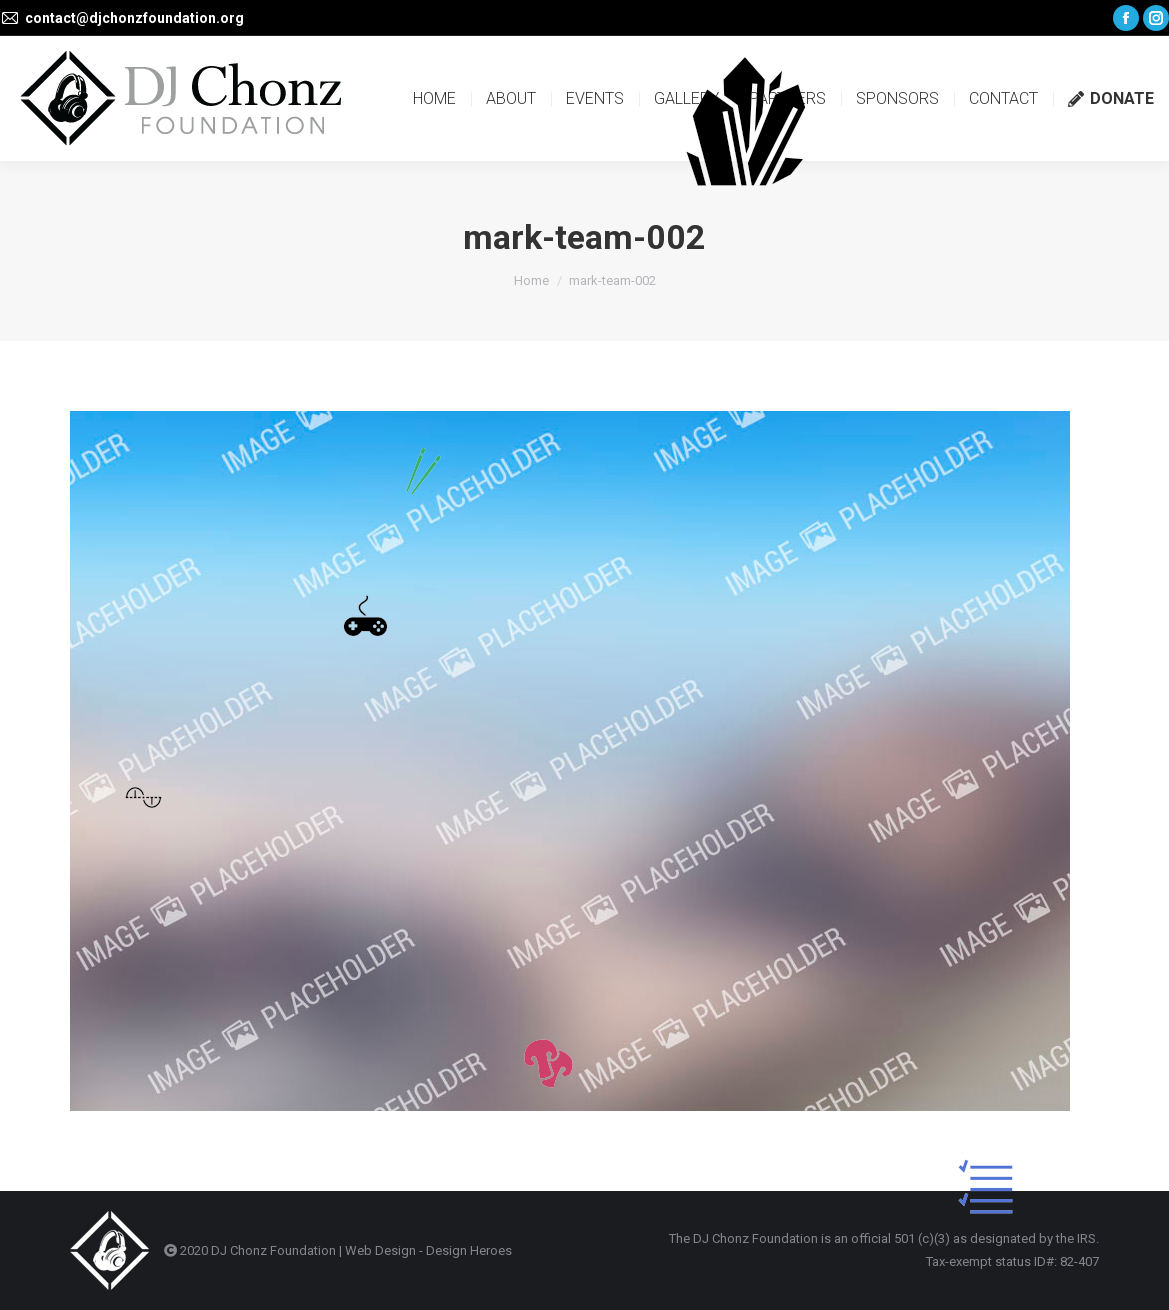  Describe the element at coordinates (988, 1189) in the screenshot. I see `view your task checklist` at that location.